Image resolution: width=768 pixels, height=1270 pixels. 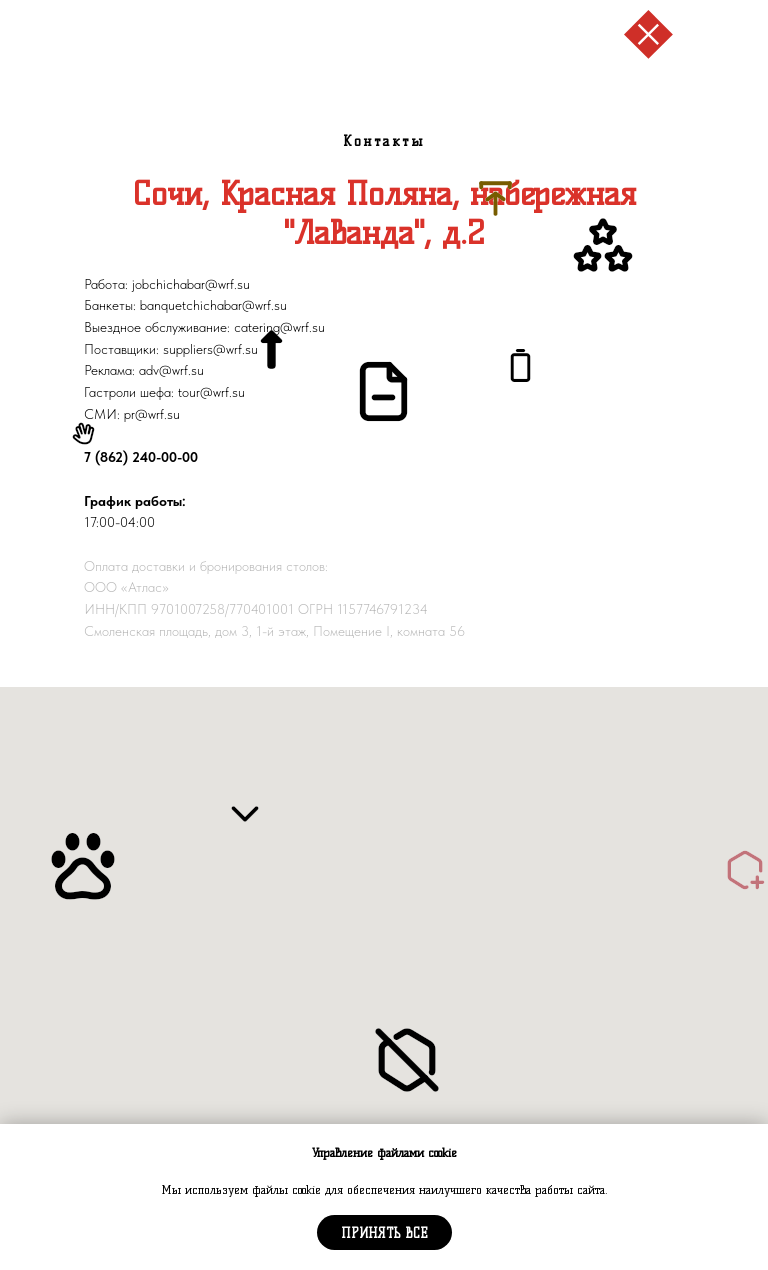 What do you see at coordinates (495, 197) in the screenshot?
I see `upload a file or document` at bounding box center [495, 197].